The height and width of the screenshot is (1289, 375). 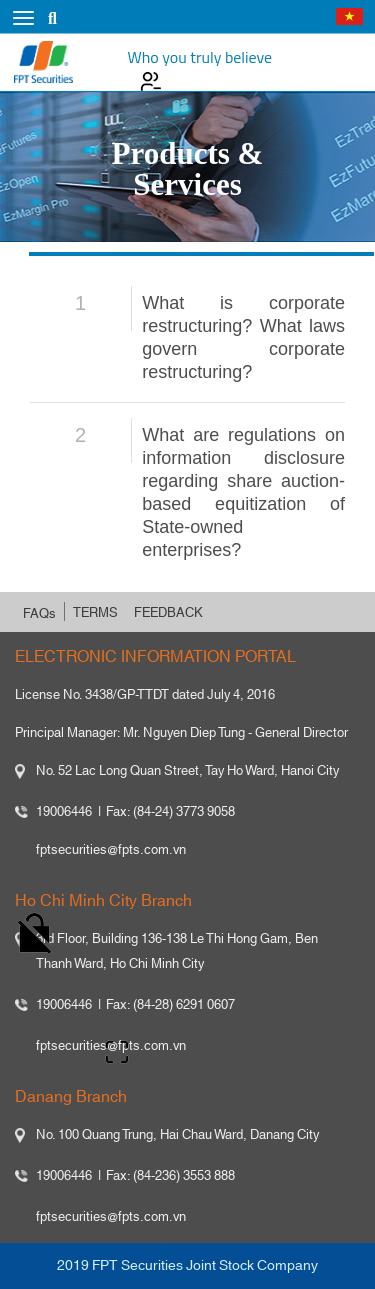 What do you see at coordinates (150, 81) in the screenshot?
I see `remove a member from the group` at bounding box center [150, 81].